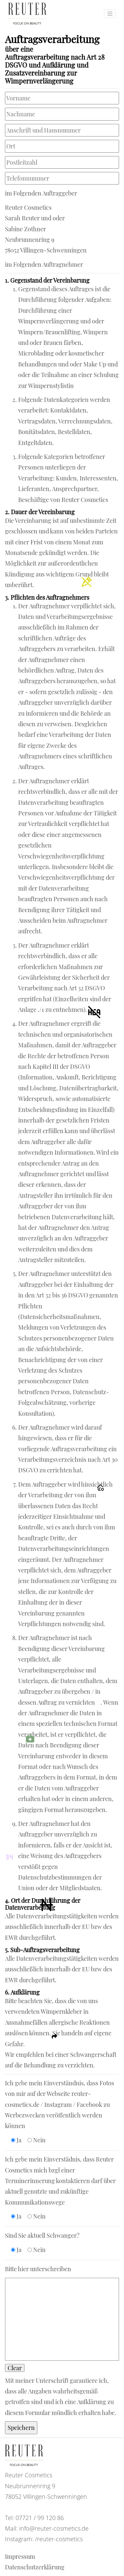 This screenshot has width=124, height=2576. Describe the element at coordinates (86, 582) in the screenshot. I see `disable vegetable or vegan filter` at that location.